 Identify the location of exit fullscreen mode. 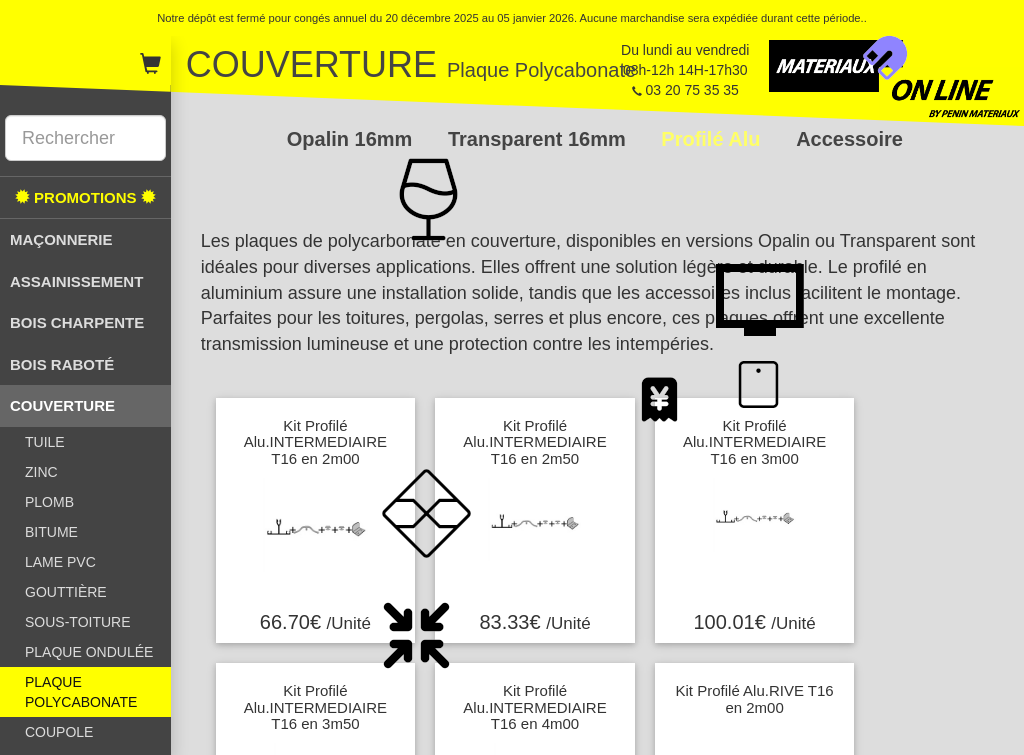
(416, 635).